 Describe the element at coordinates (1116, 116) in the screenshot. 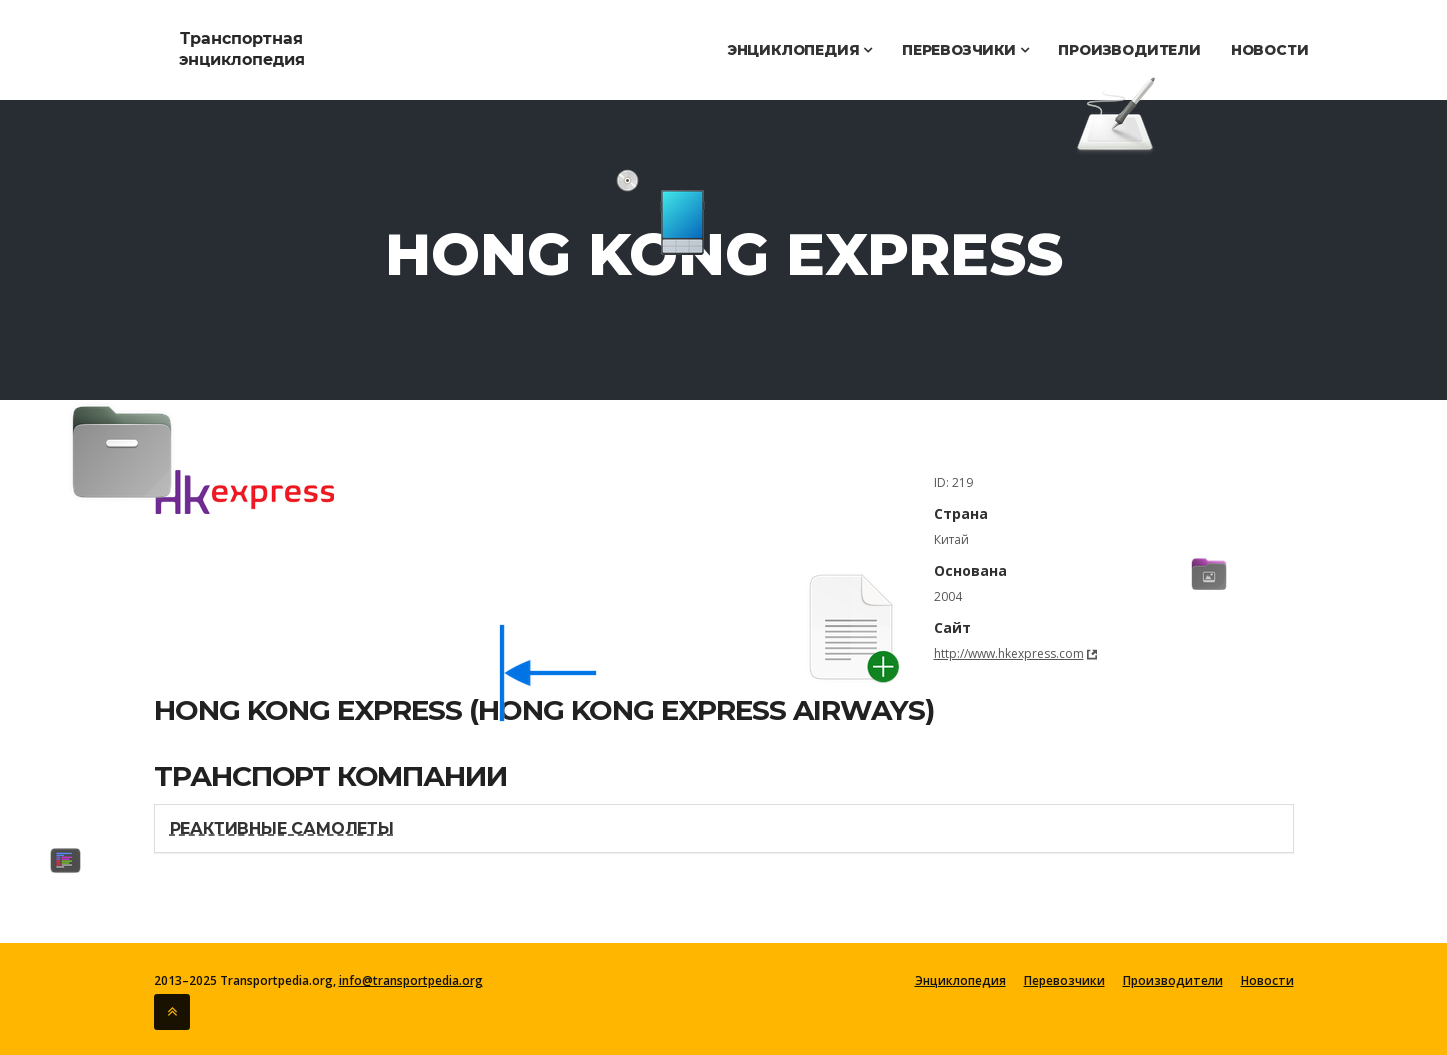

I see `connect a drawing tablet or stylus input device` at that location.